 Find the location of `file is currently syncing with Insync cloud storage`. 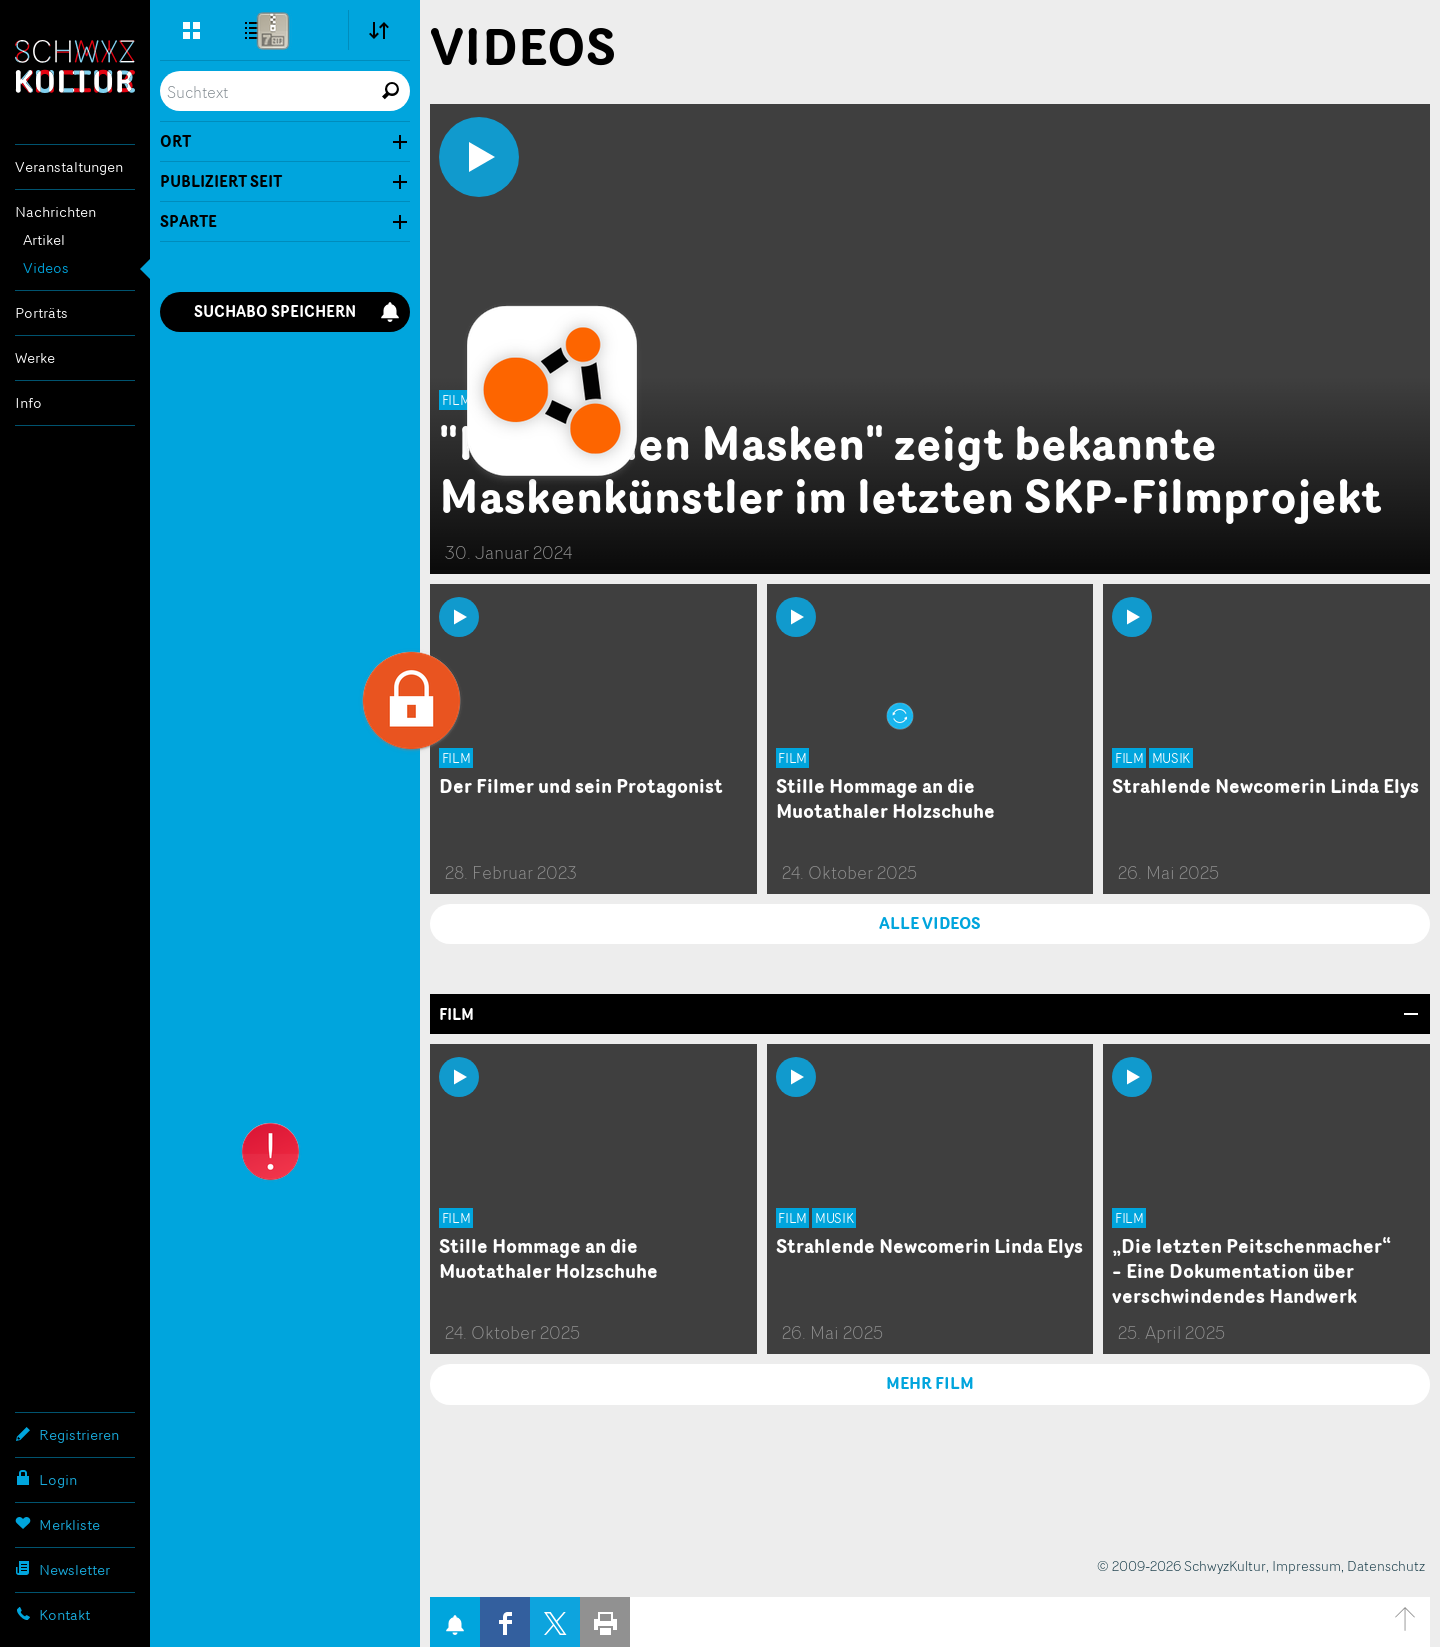

file is currently syncing with Insync cloud storage is located at coordinates (900, 716).